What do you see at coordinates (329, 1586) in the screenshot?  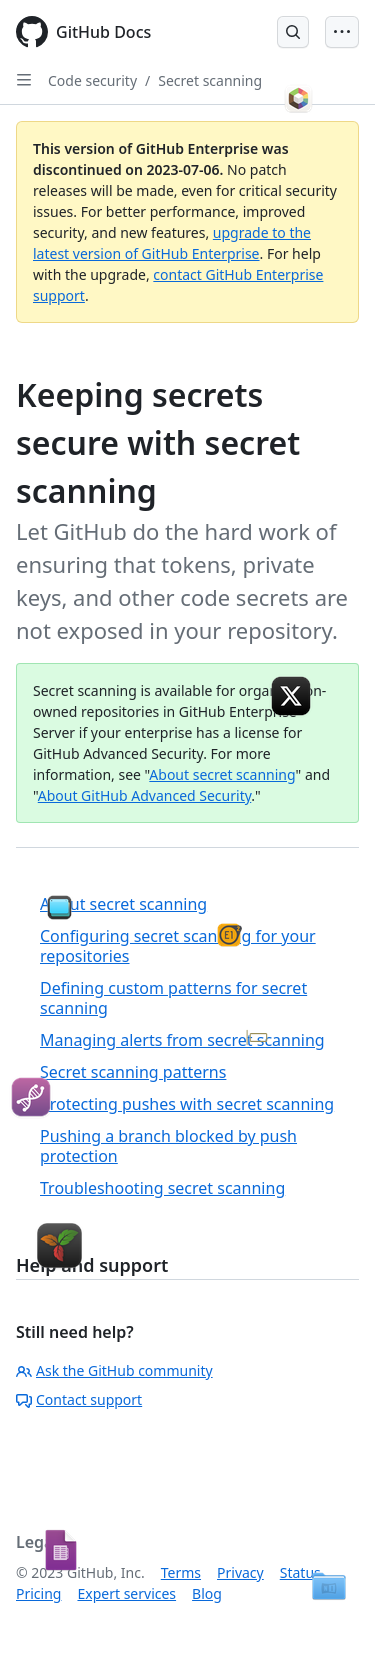 I see `open Native Instruments folder` at bounding box center [329, 1586].